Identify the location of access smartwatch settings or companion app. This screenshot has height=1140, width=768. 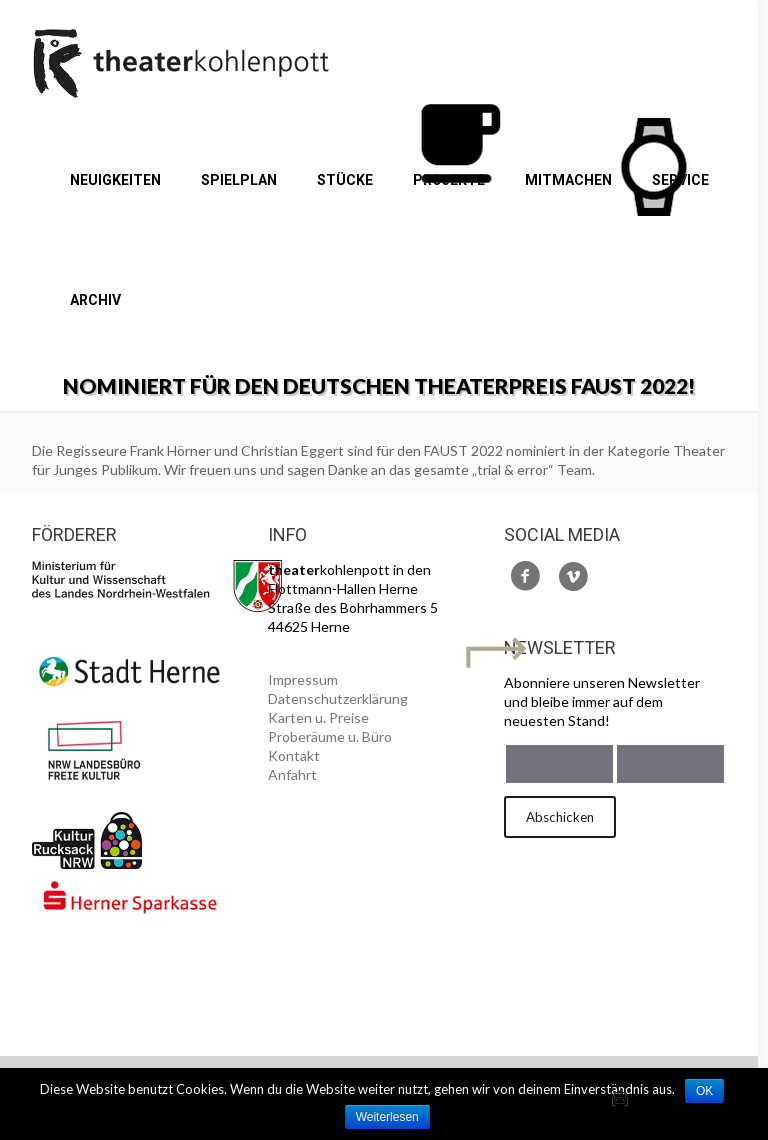
(654, 167).